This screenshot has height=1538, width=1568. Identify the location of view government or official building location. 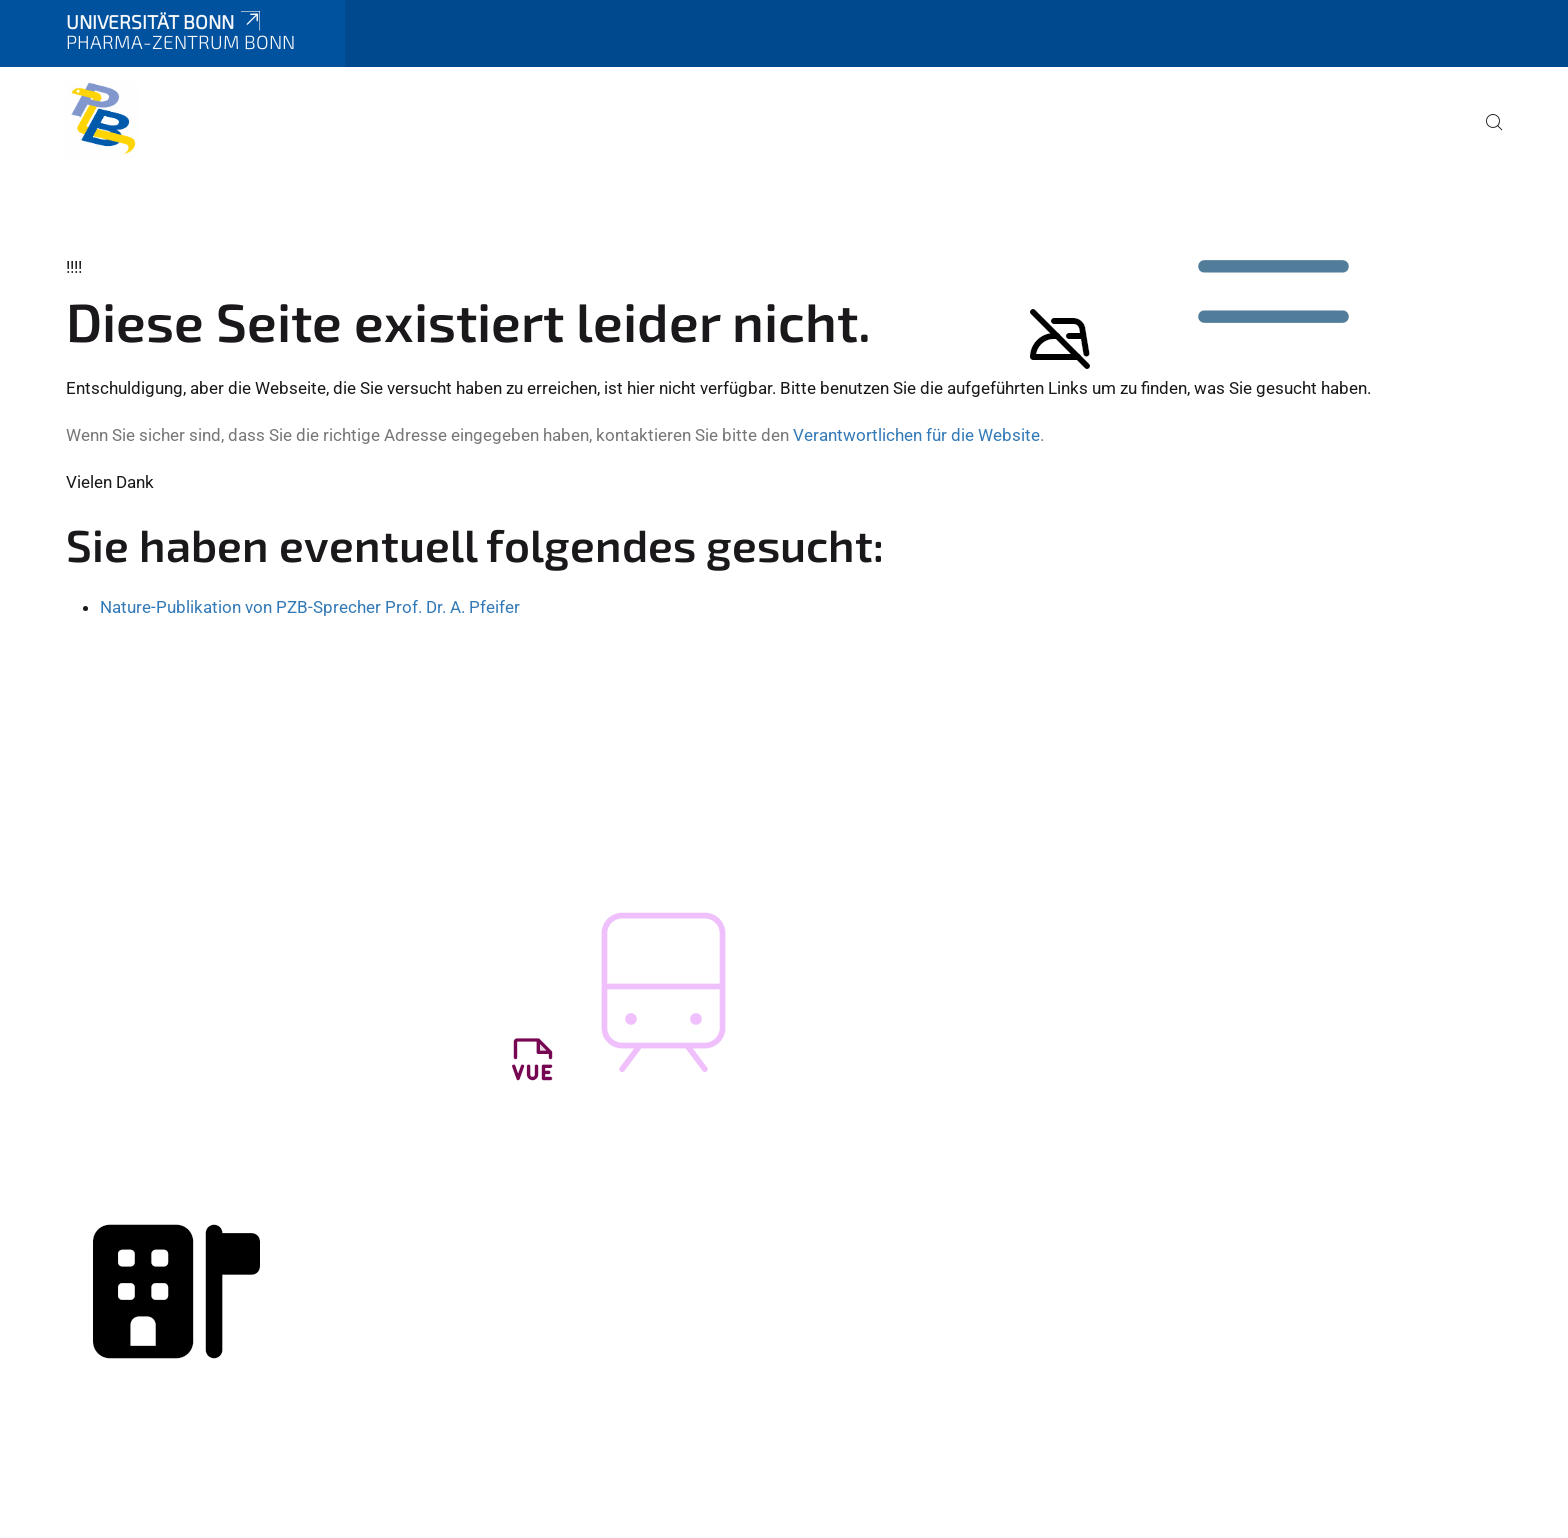
(176, 1291).